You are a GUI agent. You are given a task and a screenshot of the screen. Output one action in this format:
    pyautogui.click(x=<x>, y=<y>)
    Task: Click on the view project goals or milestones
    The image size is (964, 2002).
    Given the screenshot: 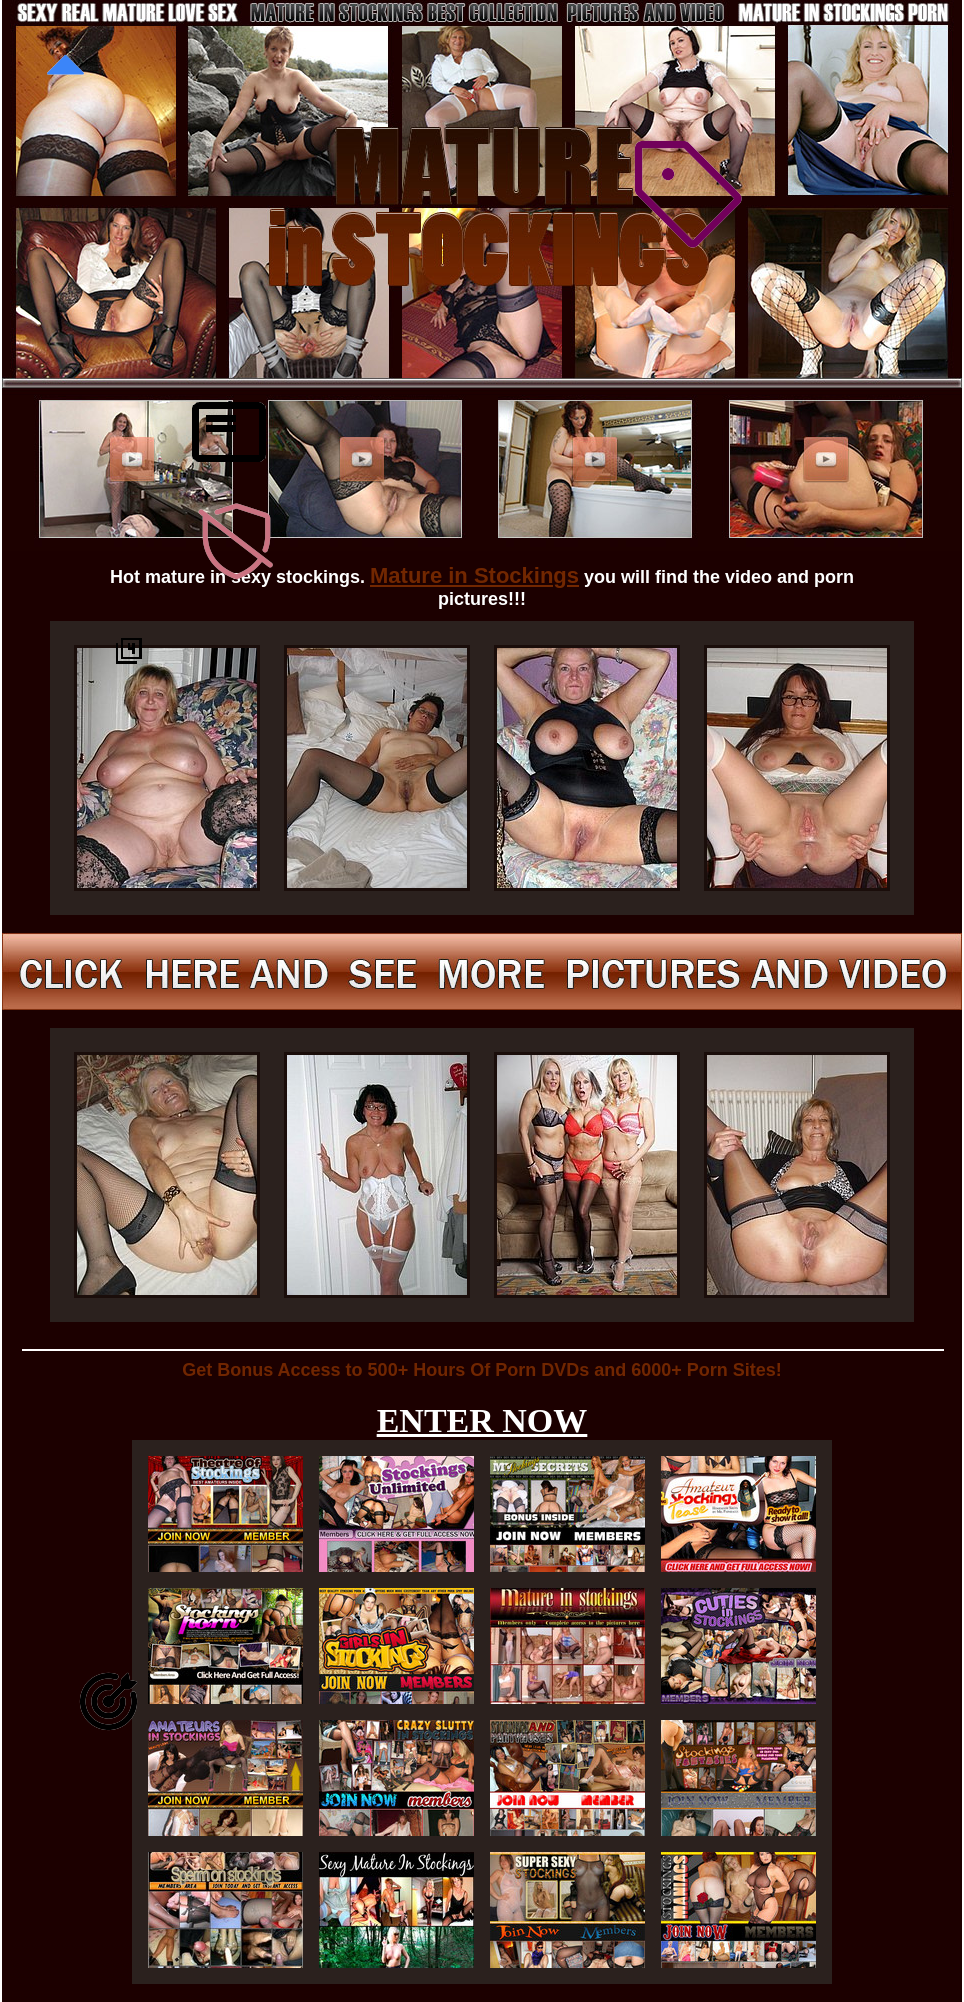 What is the action you would take?
    pyautogui.click(x=108, y=1701)
    